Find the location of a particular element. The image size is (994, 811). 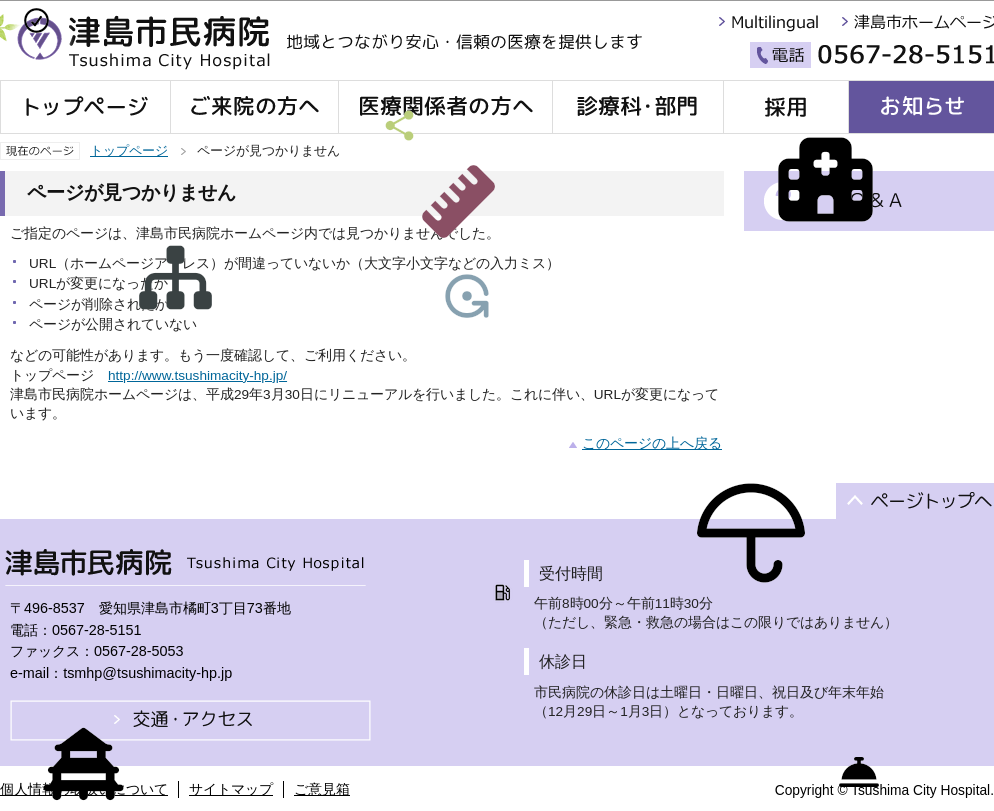

indicates a buddhist temple or vihara location is located at coordinates (83, 764).